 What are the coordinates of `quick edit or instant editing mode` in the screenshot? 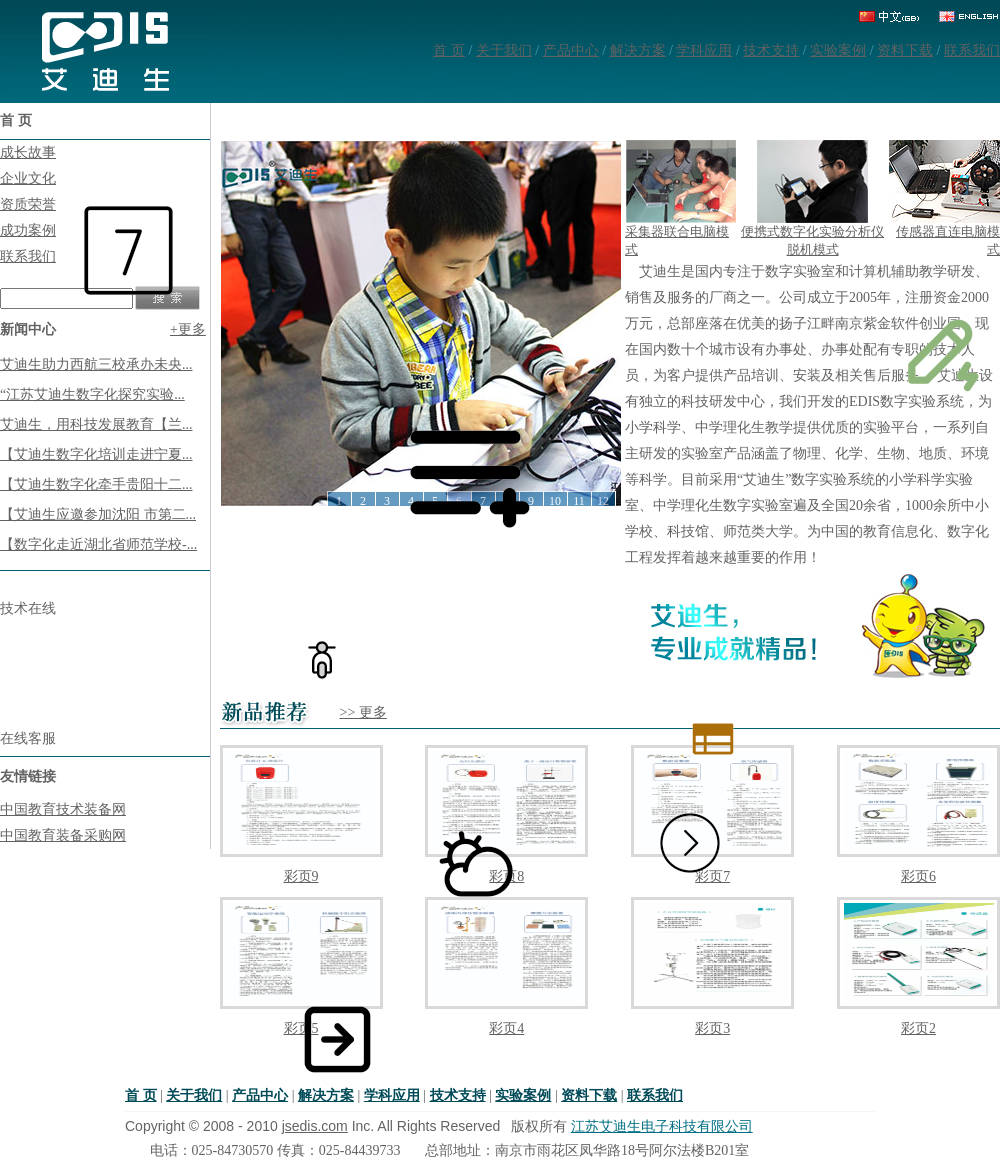 It's located at (941, 350).